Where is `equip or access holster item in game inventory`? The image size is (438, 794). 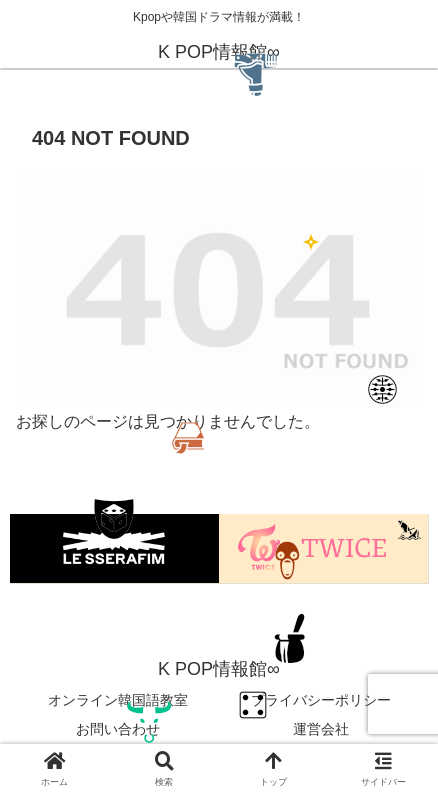
equip or access holster item in game inventory is located at coordinates (256, 75).